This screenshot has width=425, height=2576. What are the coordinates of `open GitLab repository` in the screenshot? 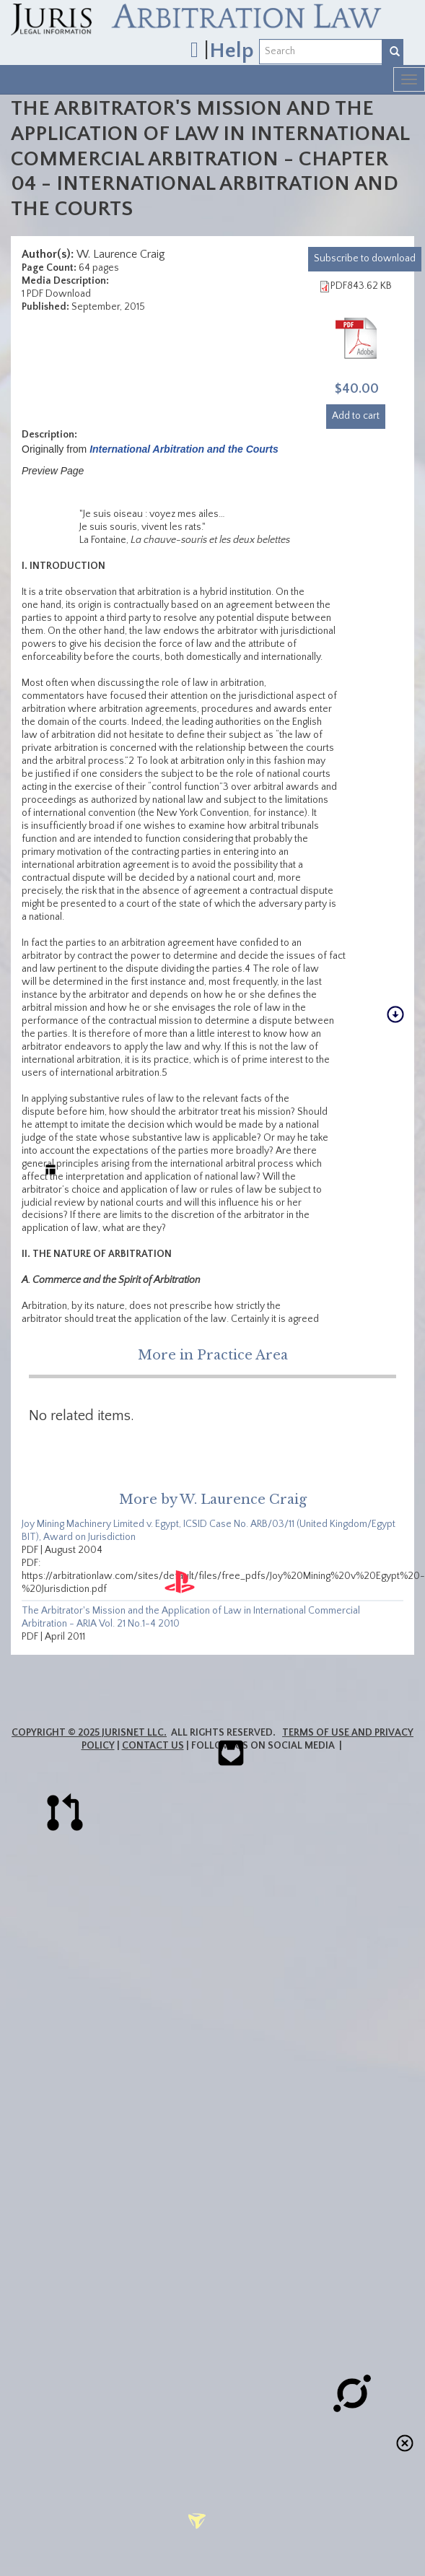 It's located at (231, 1753).